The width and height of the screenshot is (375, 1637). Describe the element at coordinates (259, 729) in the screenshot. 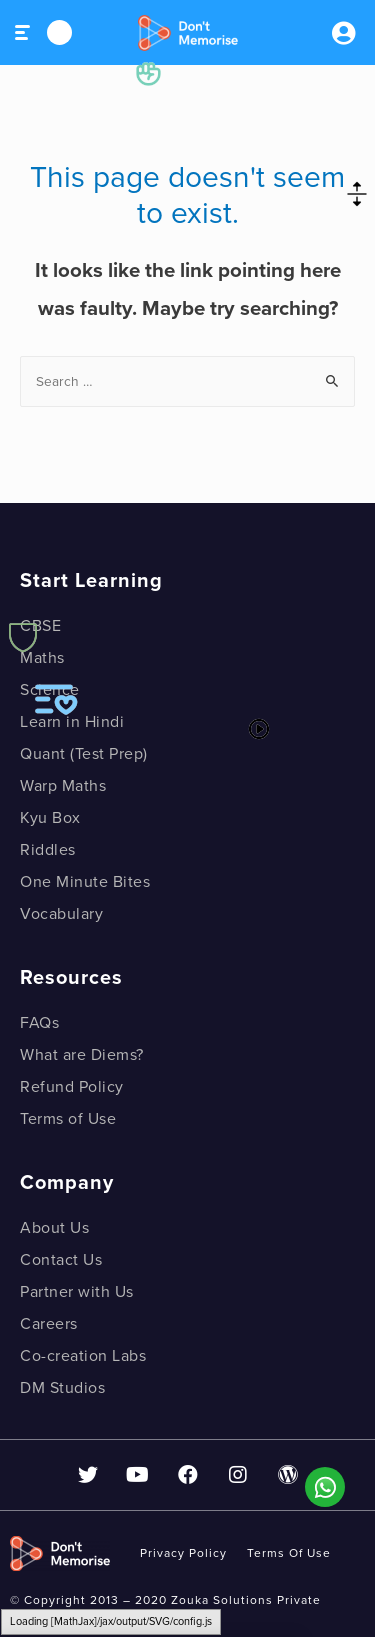

I see `play media or video content` at that location.